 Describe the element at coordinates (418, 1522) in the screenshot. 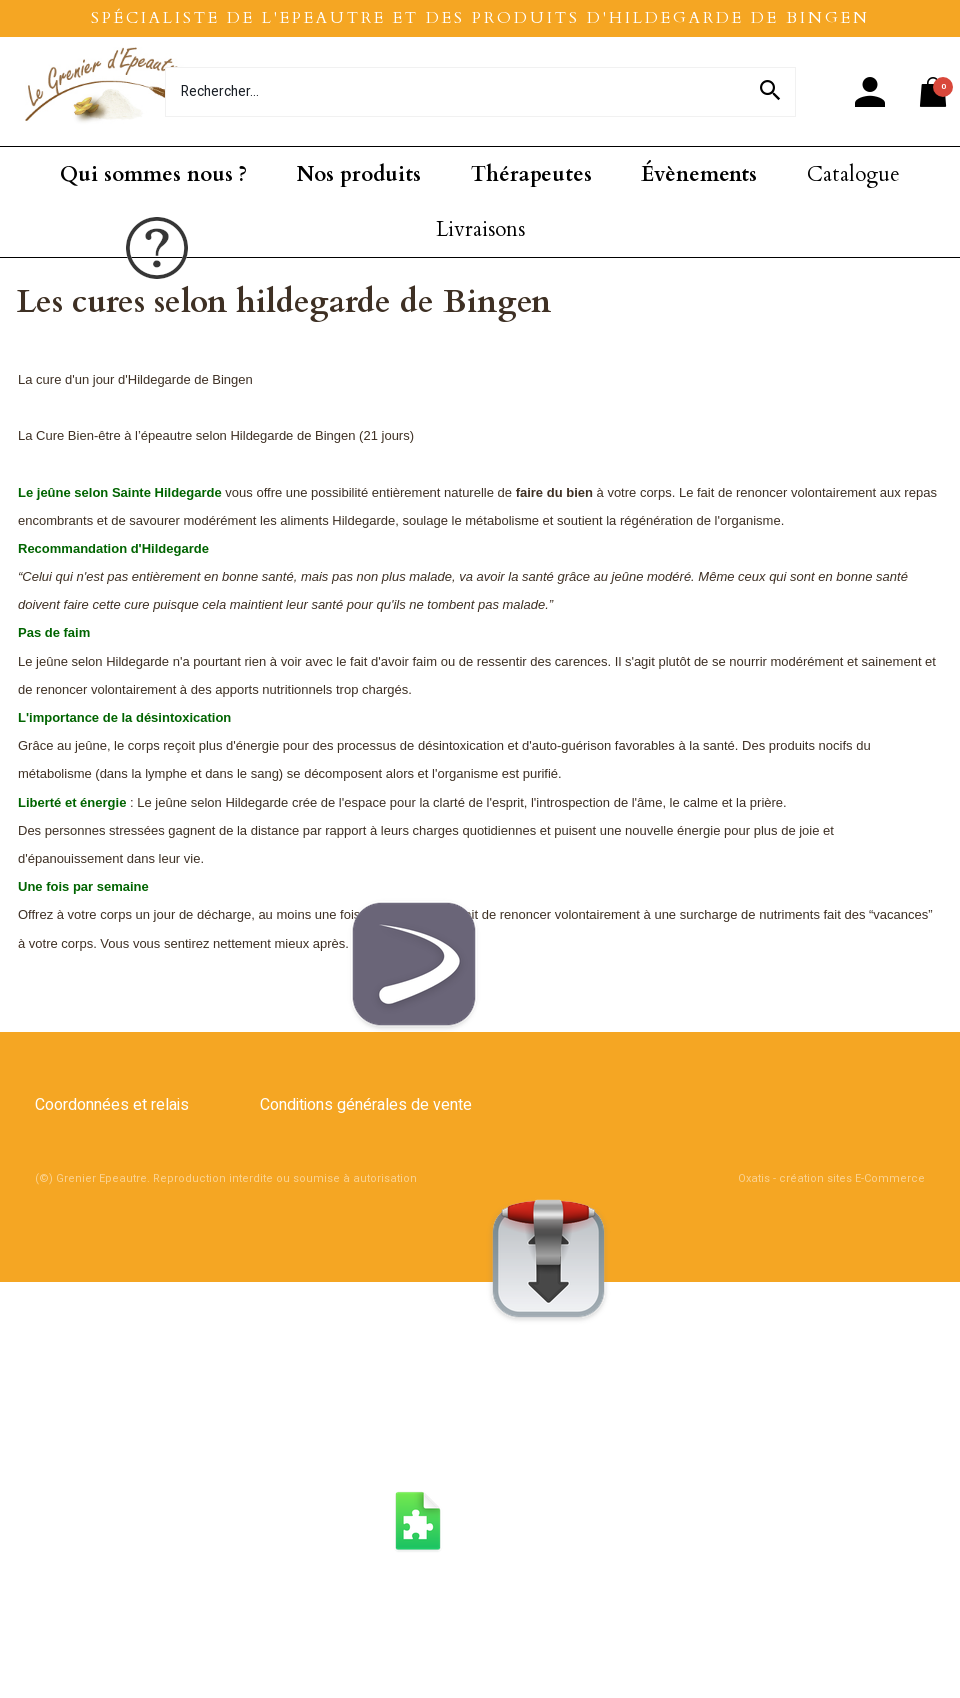

I see `an add-on or extension file type` at that location.